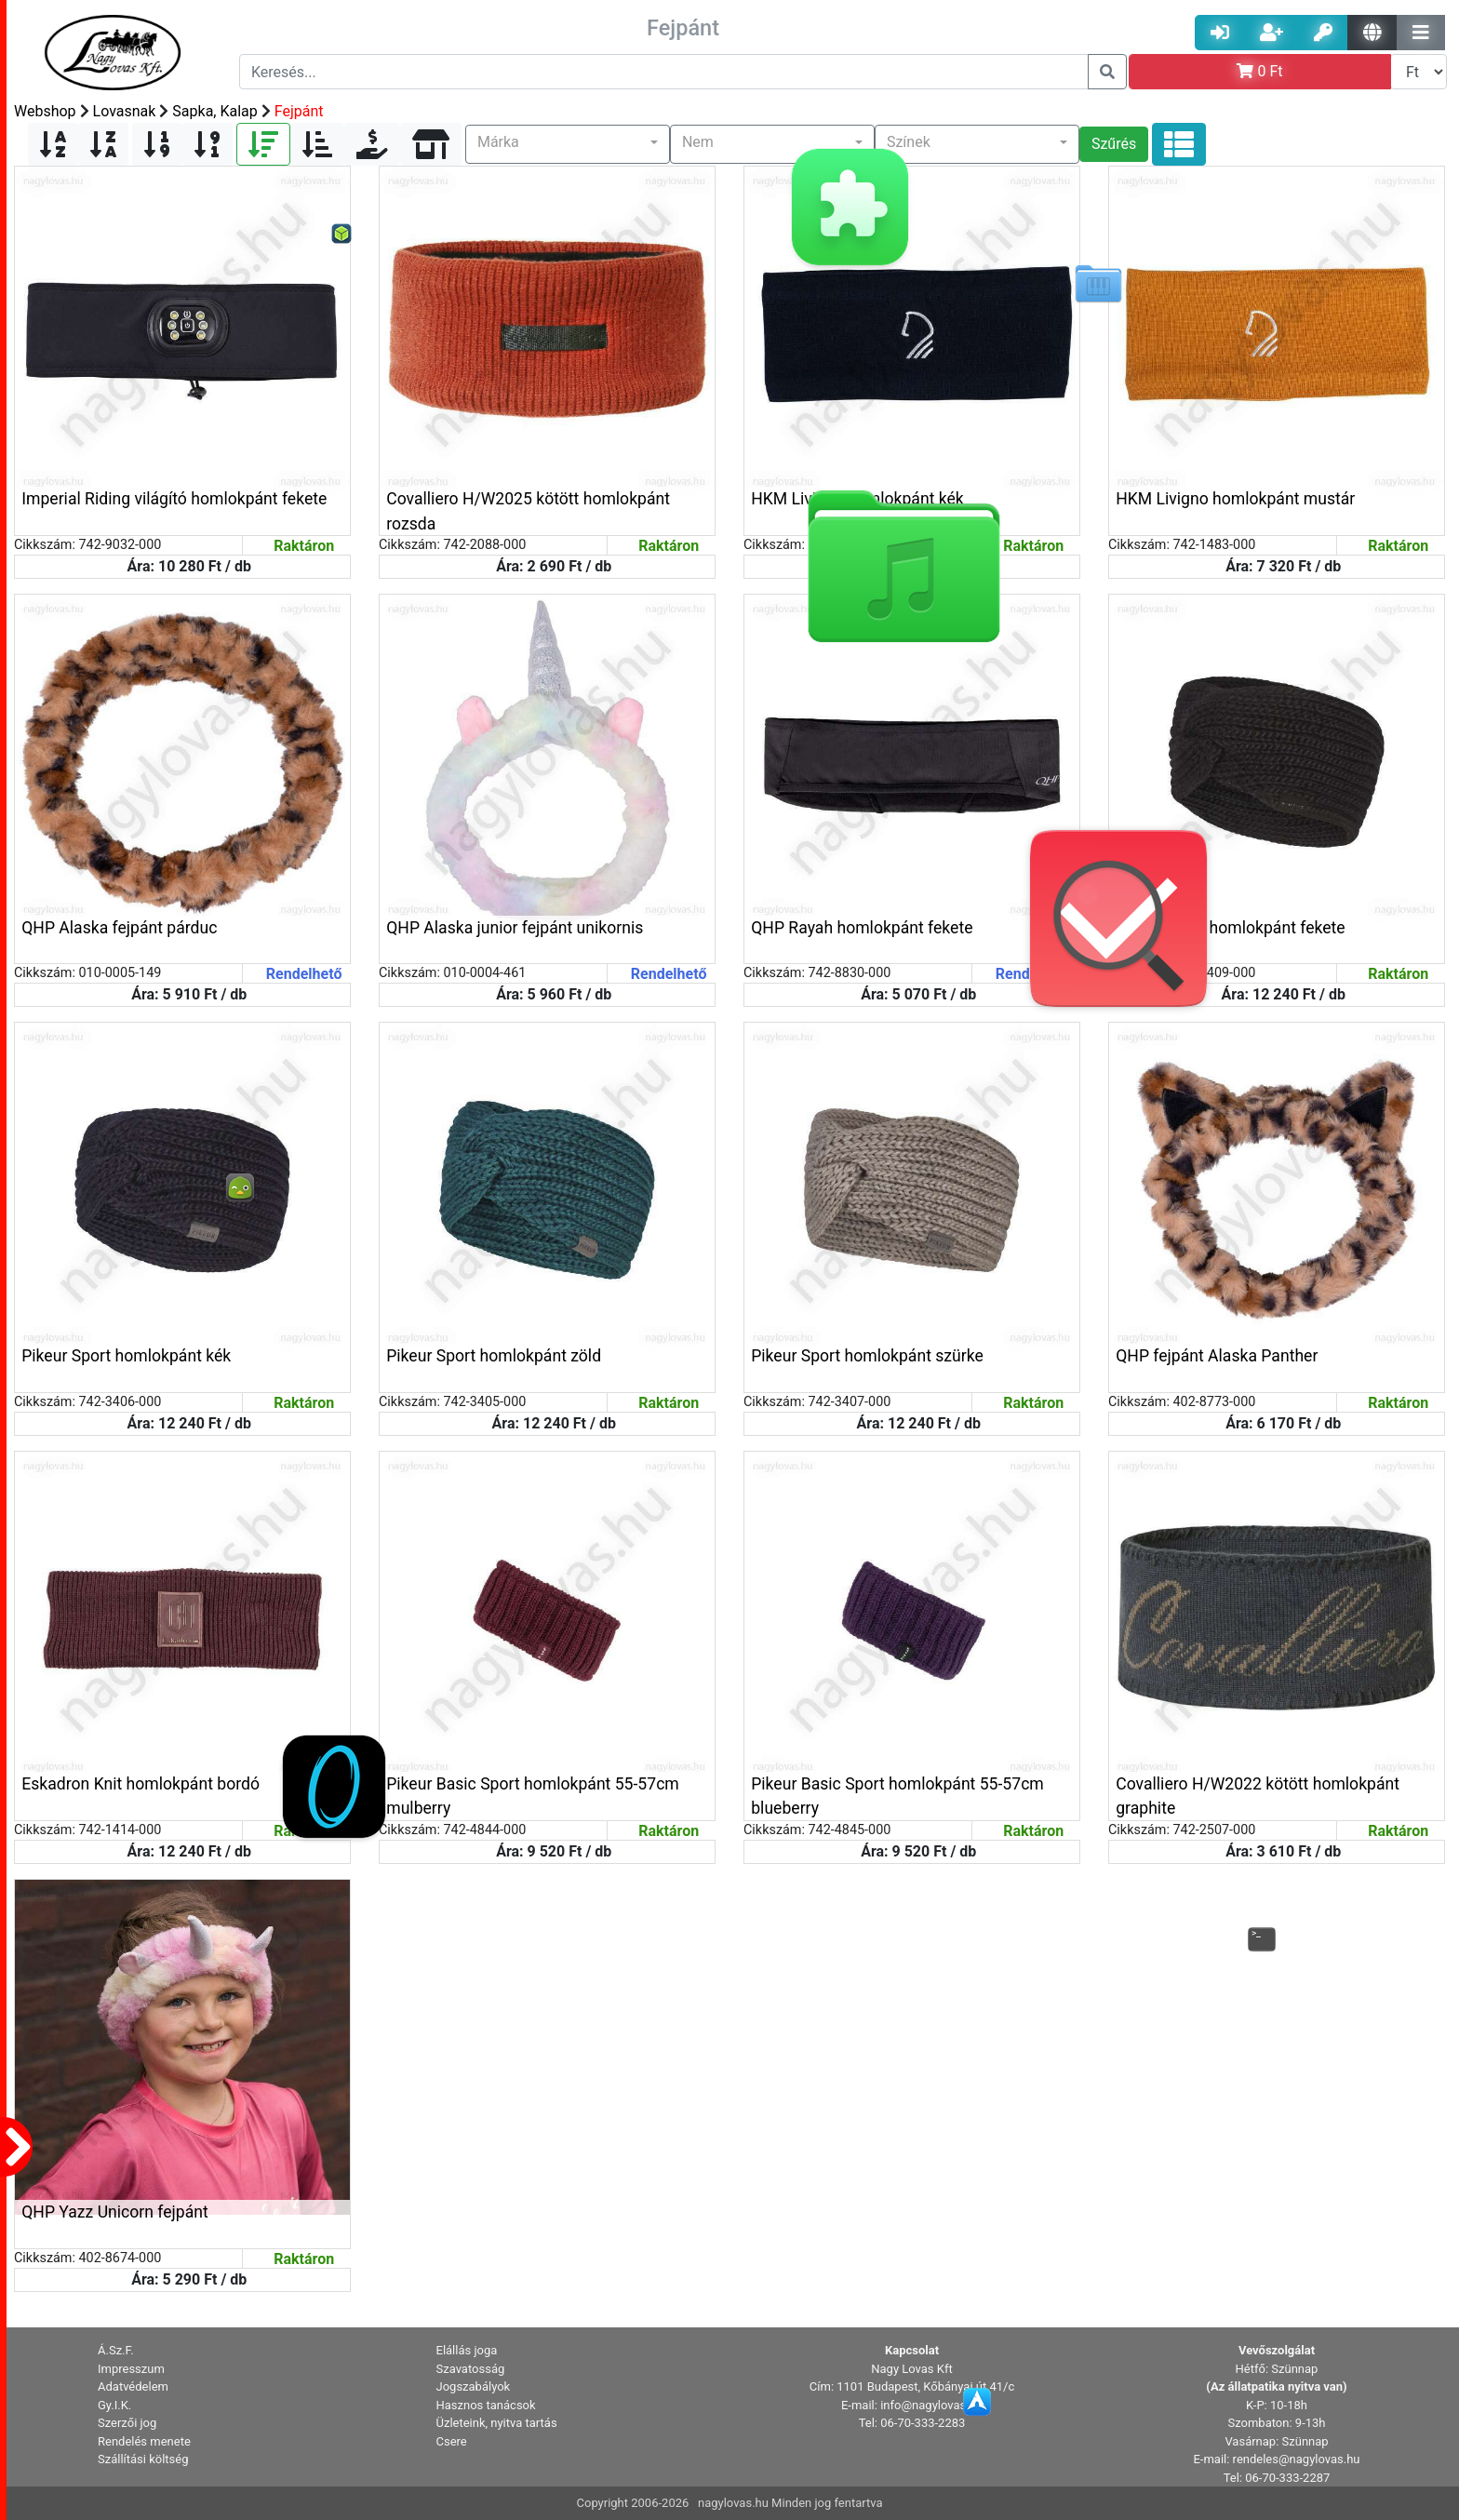 The height and width of the screenshot is (2520, 1459). I want to click on open your music folder, so click(1098, 283).